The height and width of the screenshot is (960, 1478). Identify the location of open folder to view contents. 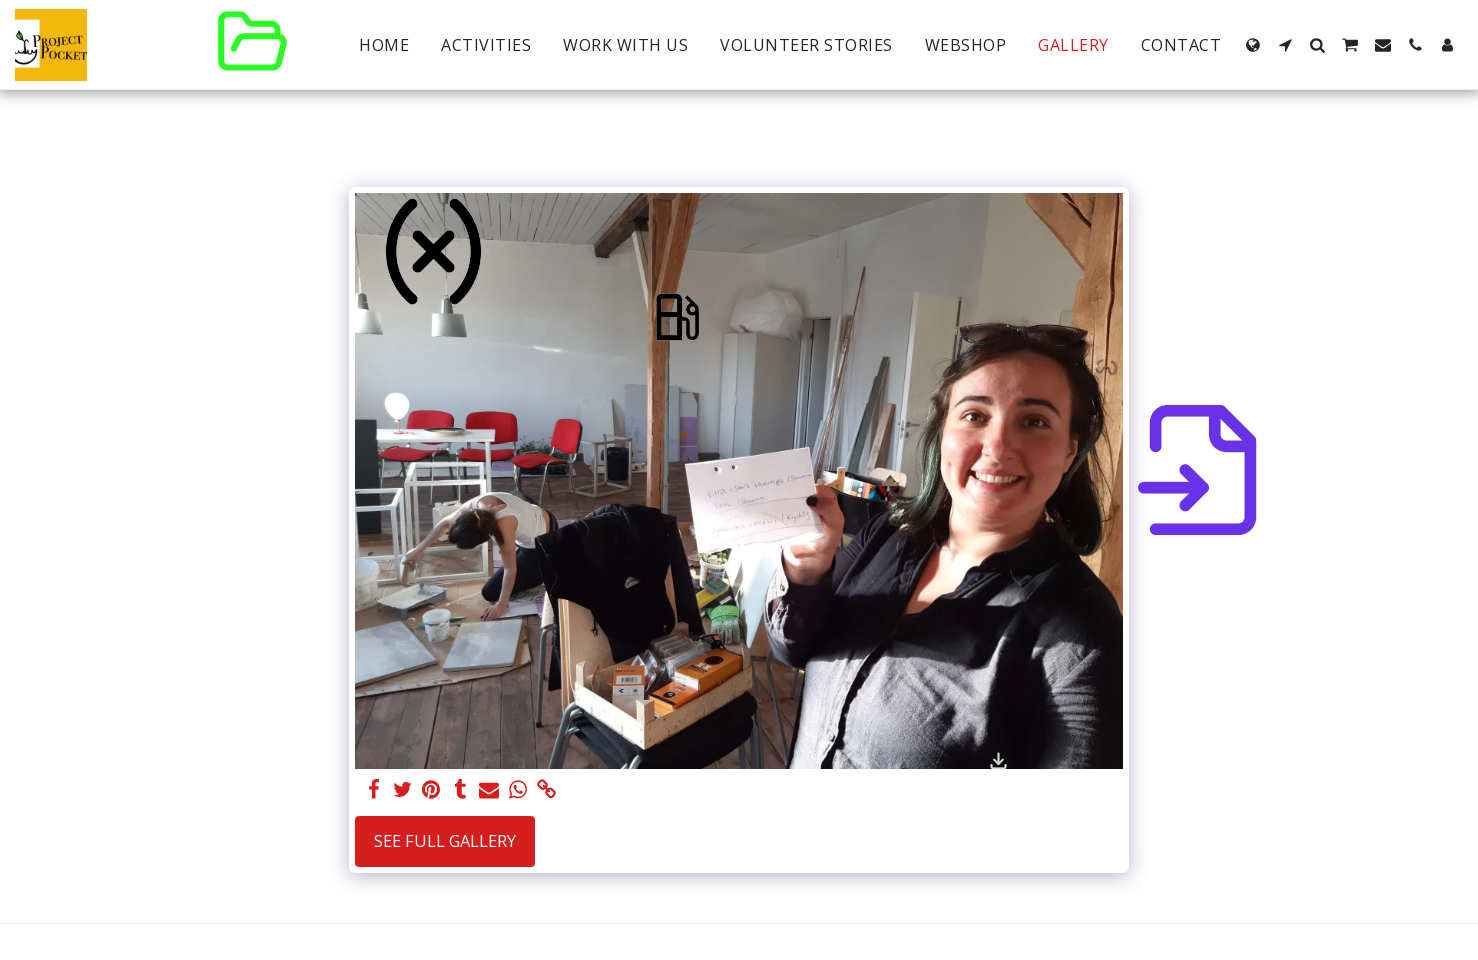
(252, 42).